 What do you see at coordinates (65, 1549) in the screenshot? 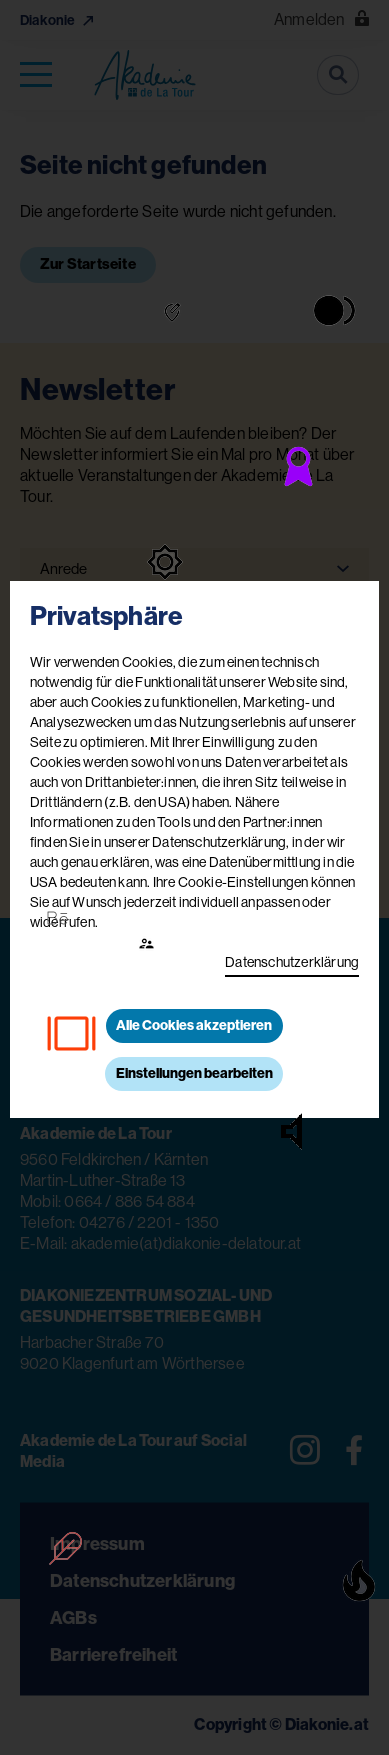
I see `compose a new post or message` at bounding box center [65, 1549].